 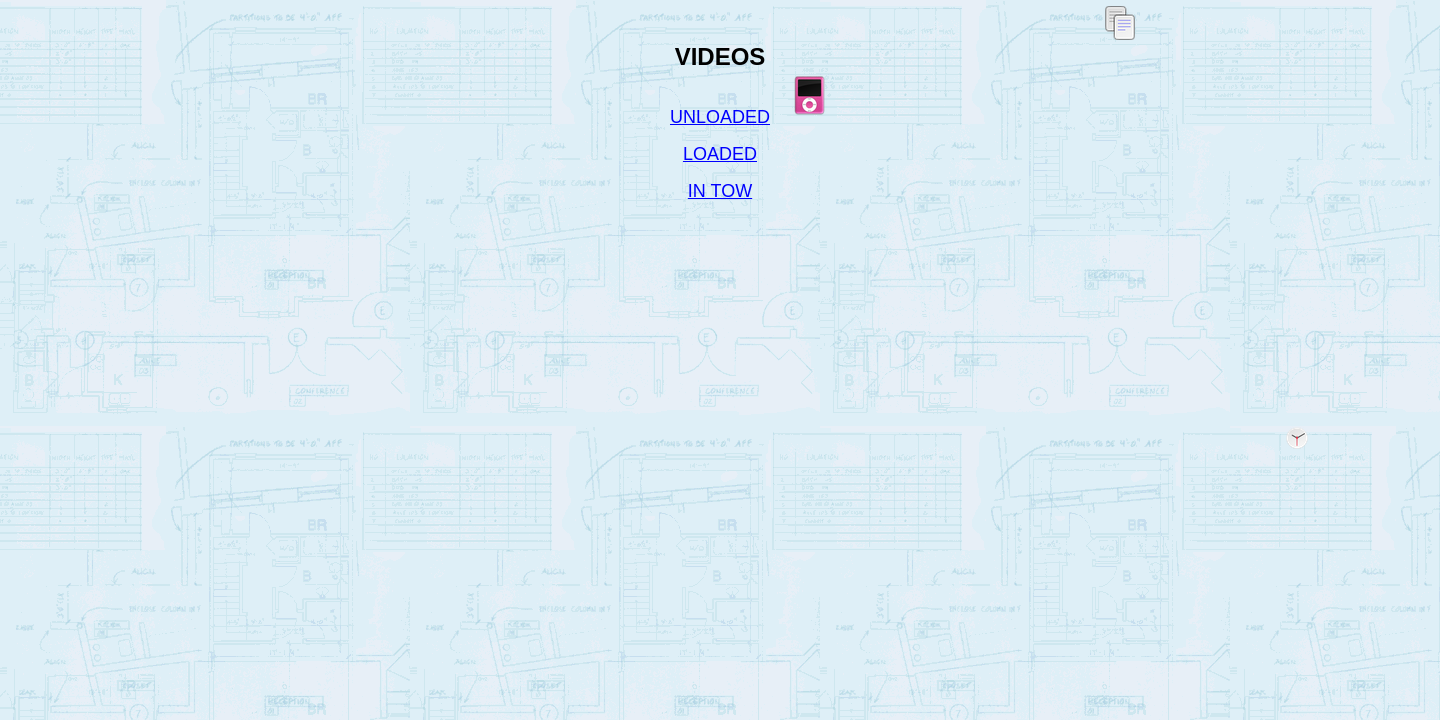 What do you see at coordinates (1120, 23) in the screenshot?
I see `copy selected content to clipboard` at bounding box center [1120, 23].